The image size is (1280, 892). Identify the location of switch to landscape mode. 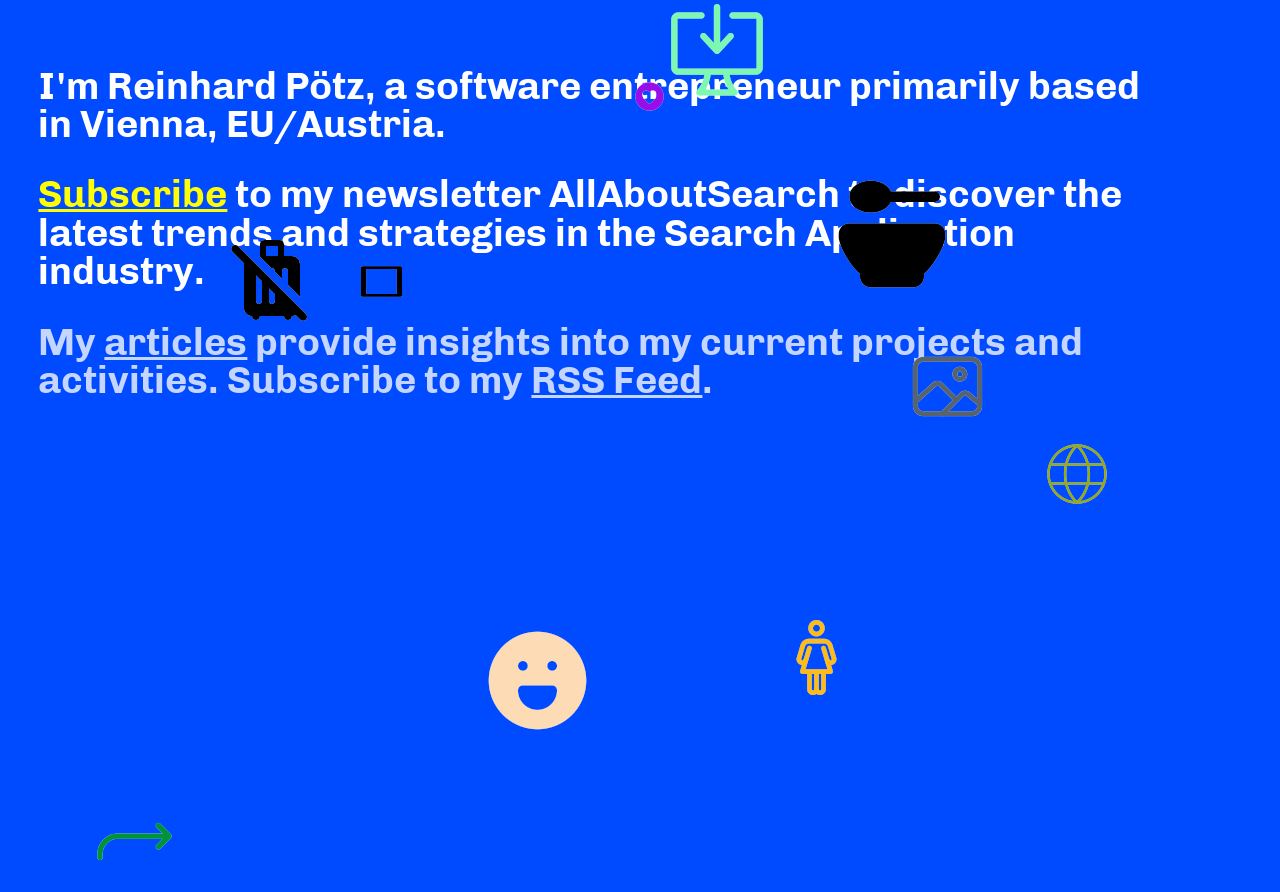
(381, 281).